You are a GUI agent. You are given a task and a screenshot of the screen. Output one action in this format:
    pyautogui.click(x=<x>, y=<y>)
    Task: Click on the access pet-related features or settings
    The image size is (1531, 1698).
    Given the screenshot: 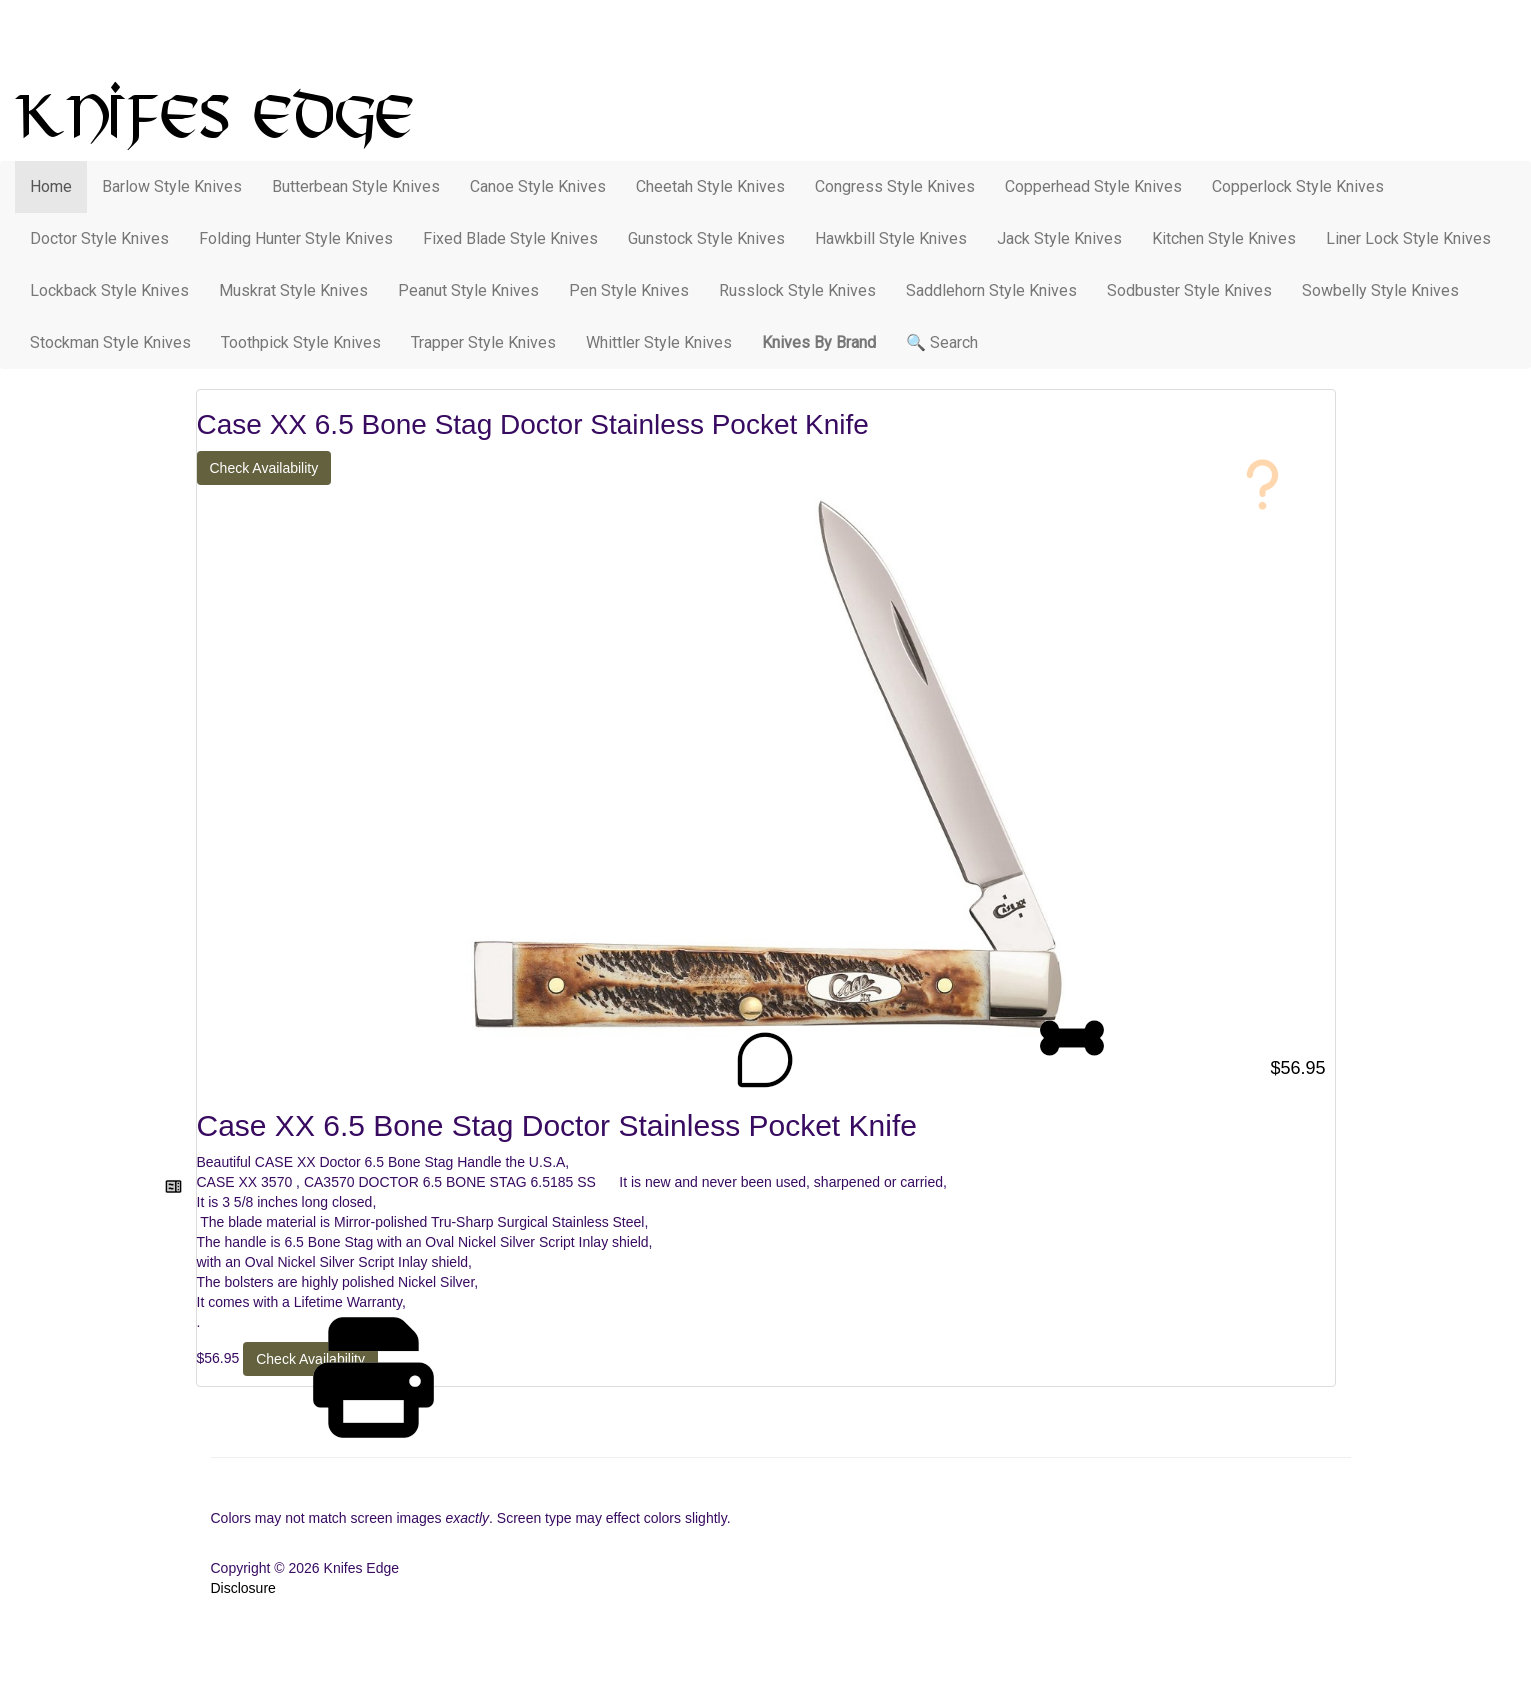 What is the action you would take?
    pyautogui.click(x=1072, y=1038)
    